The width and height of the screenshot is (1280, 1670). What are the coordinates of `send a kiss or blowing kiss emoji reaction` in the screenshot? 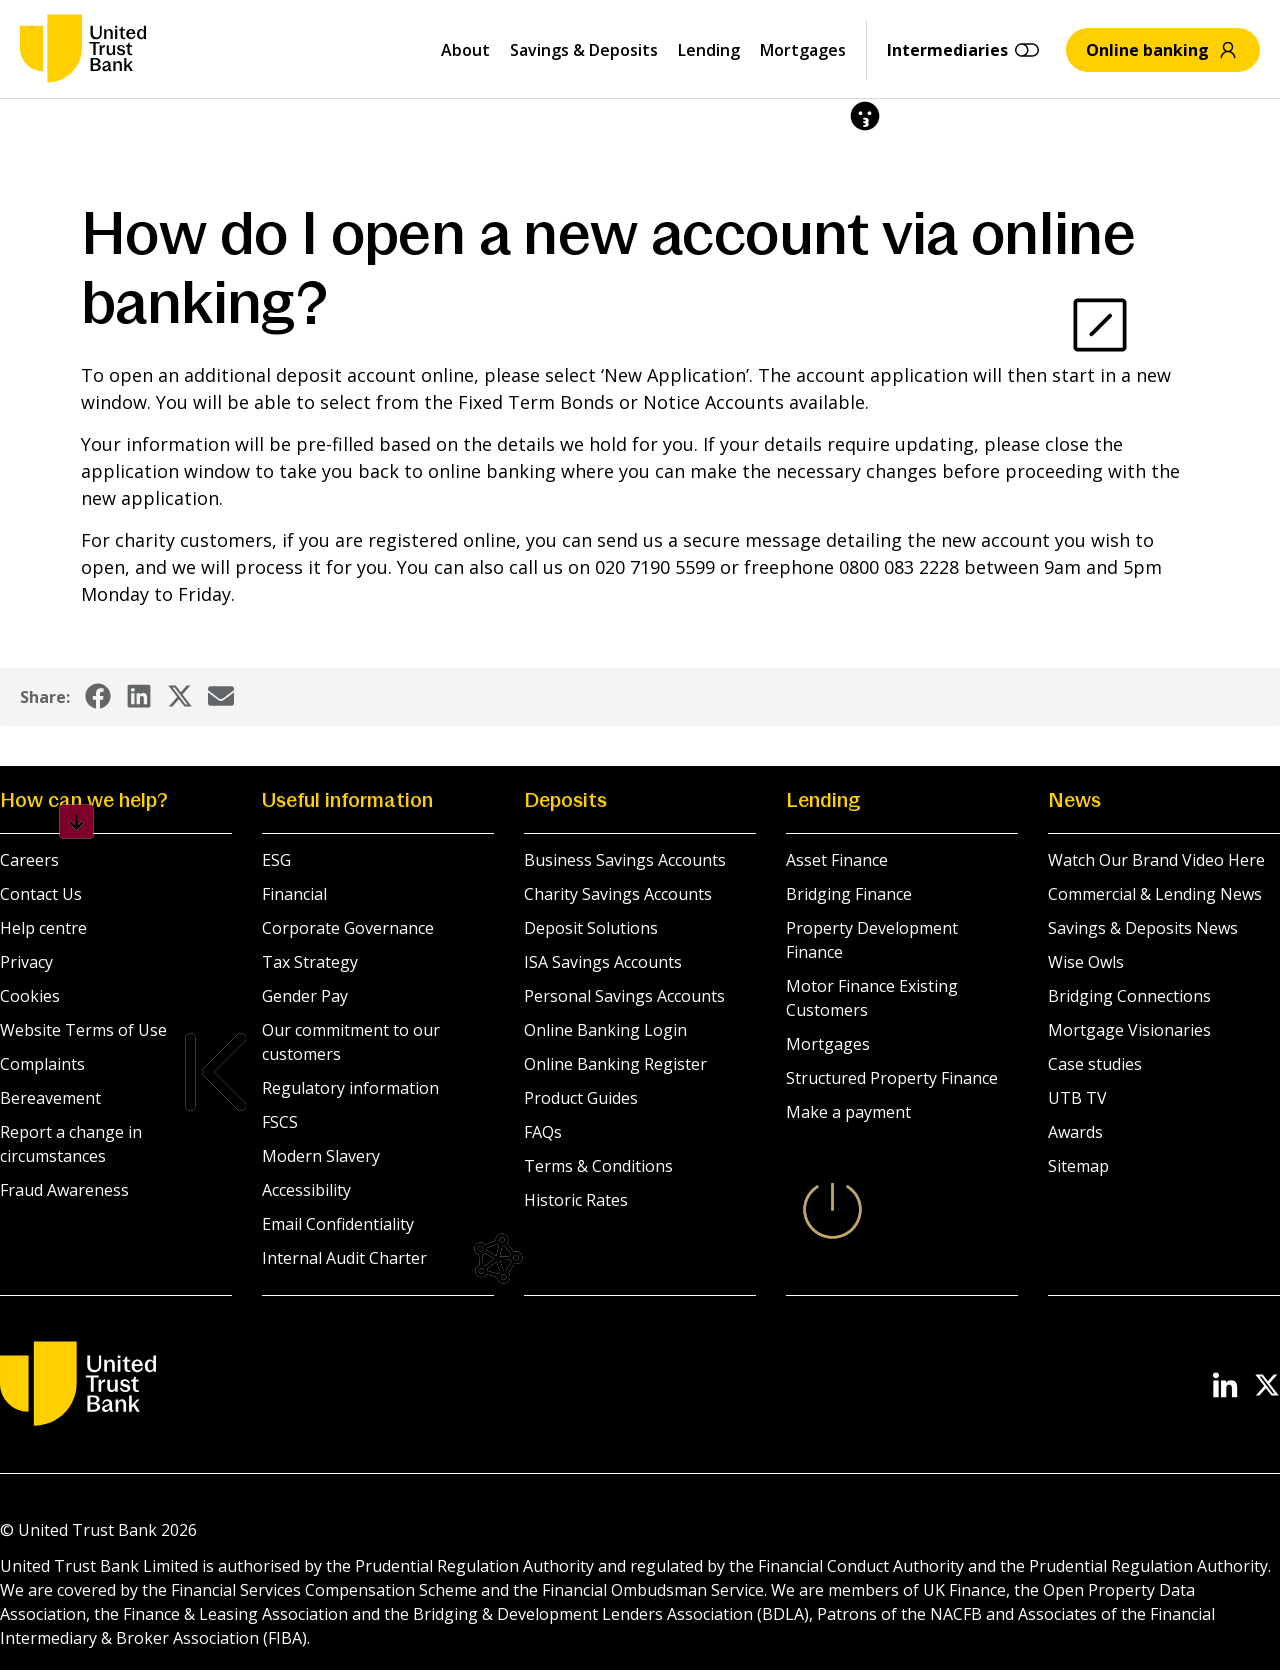 It's located at (865, 116).